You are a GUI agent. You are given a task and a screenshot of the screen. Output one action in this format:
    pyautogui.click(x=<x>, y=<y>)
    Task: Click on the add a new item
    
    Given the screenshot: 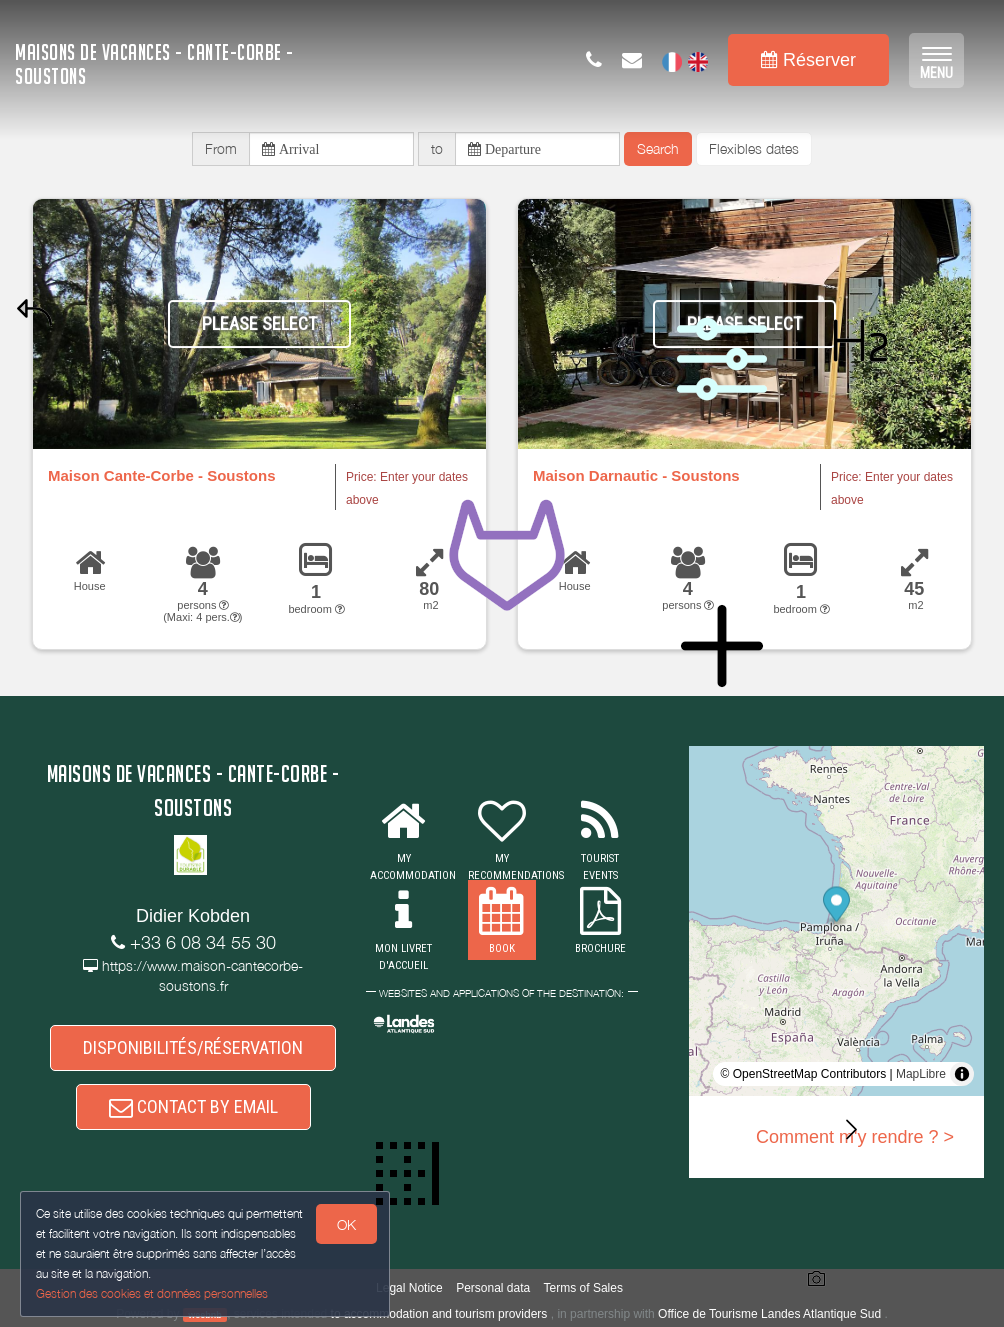 What is the action you would take?
    pyautogui.click(x=722, y=646)
    